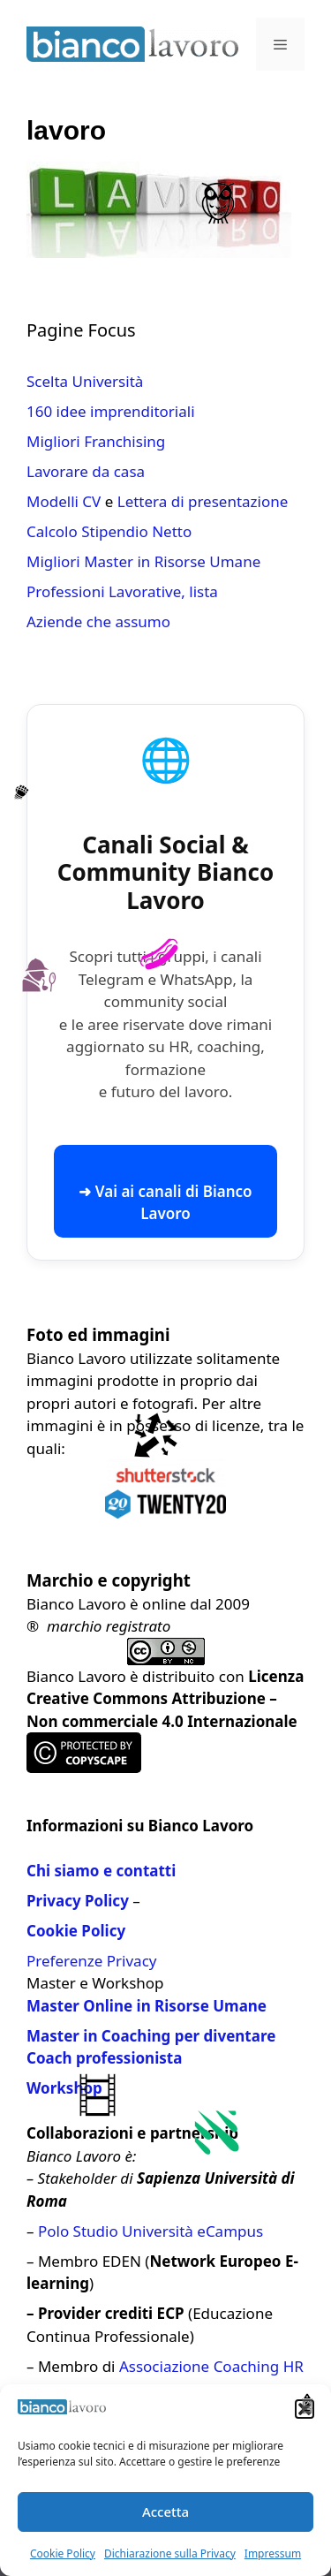 This screenshot has width=331, height=2576. What do you see at coordinates (217, 2133) in the screenshot?
I see `indicates heavy rain weather condition` at bounding box center [217, 2133].